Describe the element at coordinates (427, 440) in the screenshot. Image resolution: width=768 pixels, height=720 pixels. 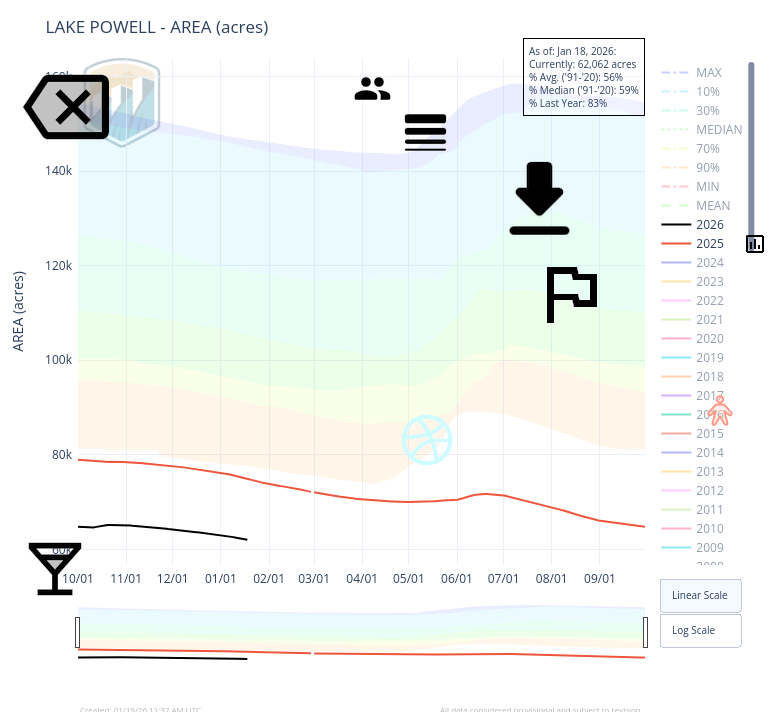
I see `visit dribbble profile or portfolio` at that location.